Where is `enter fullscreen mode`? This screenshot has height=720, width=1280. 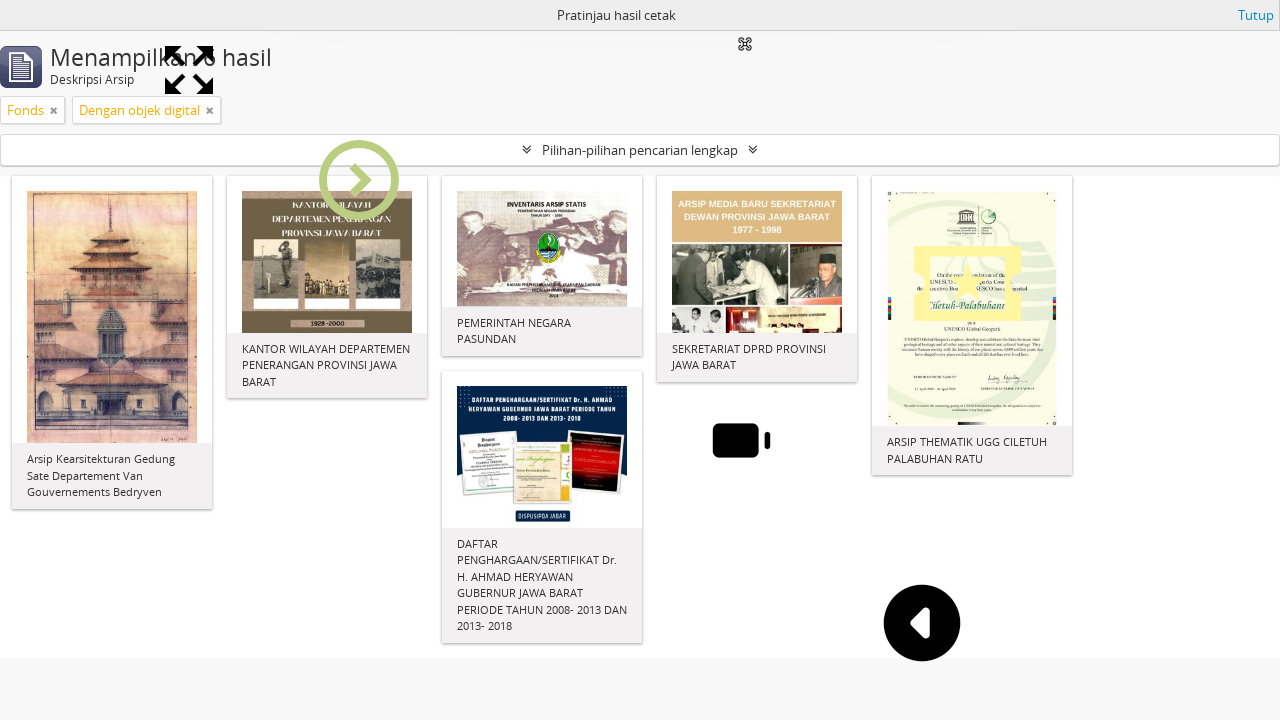 enter fullscreen mode is located at coordinates (189, 70).